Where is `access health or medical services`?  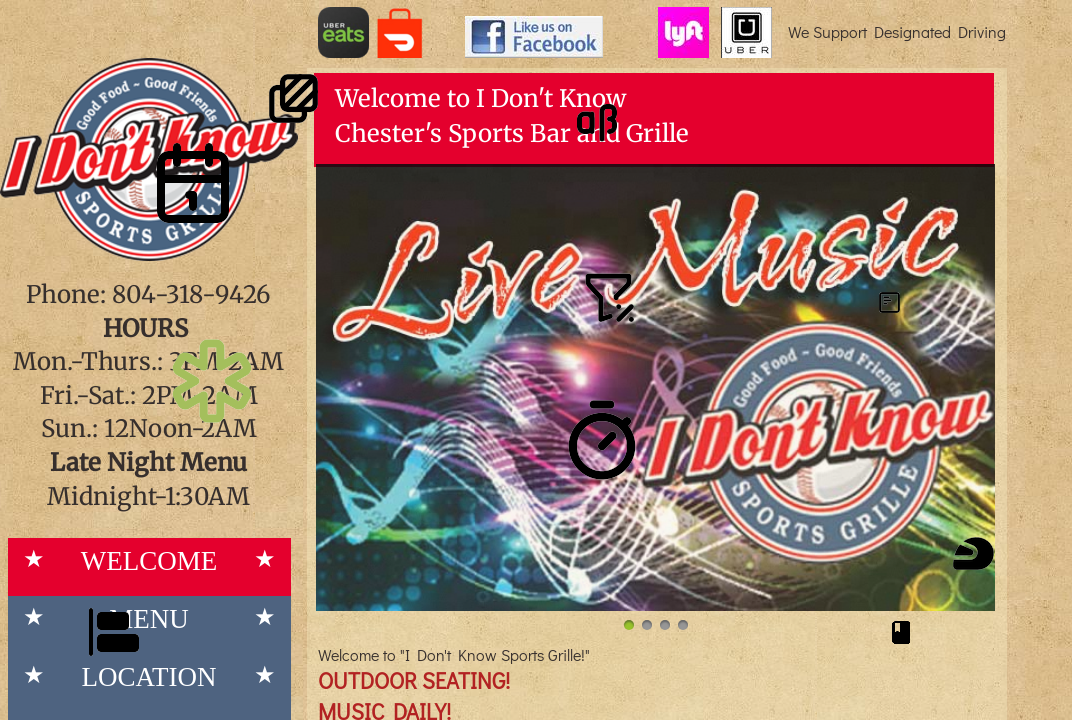 access health or medical services is located at coordinates (212, 381).